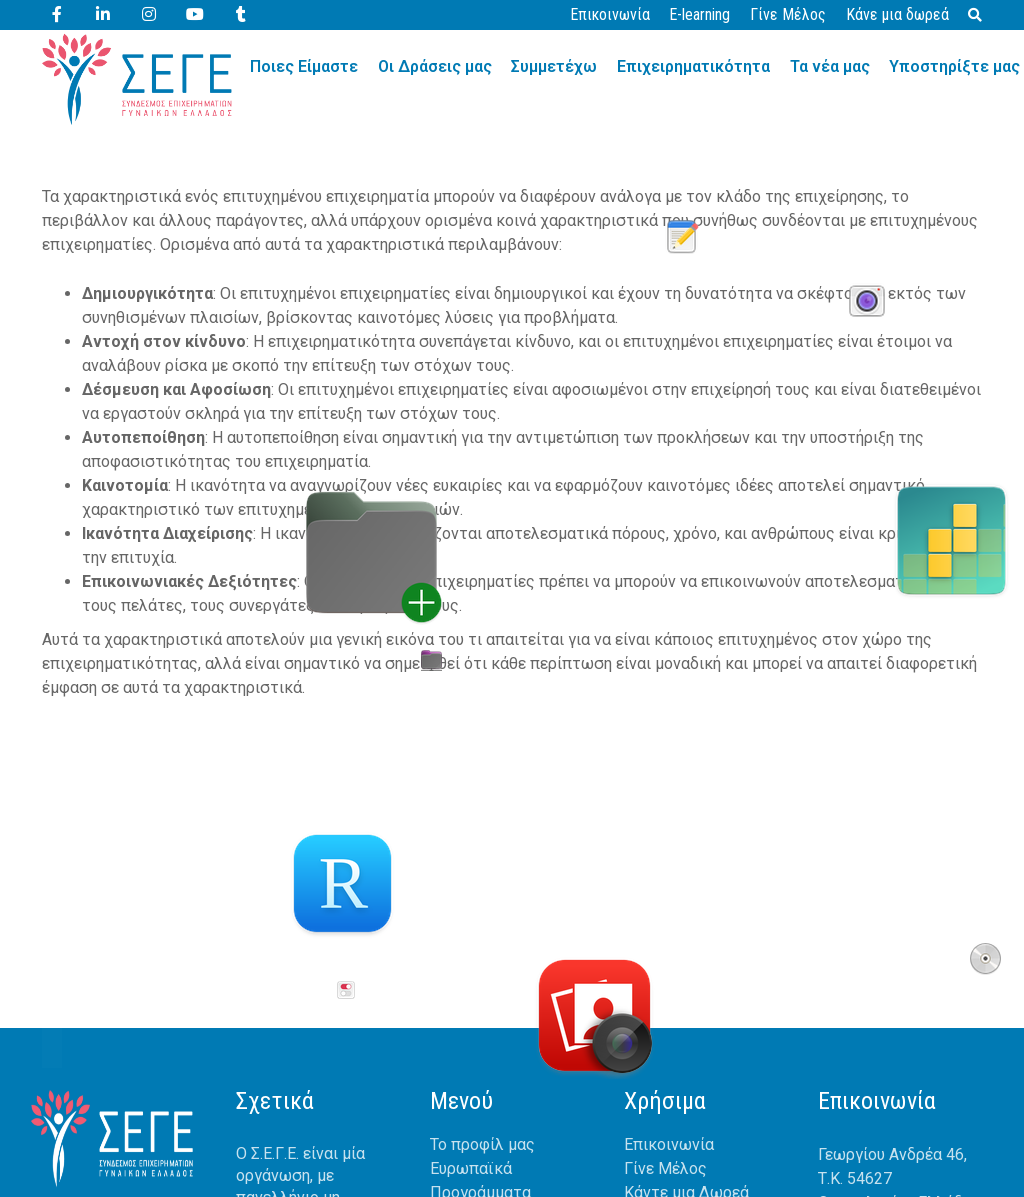 The width and height of the screenshot is (1024, 1197). Describe the element at coordinates (594, 1015) in the screenshot. I see `open cheese webcam app` at that location.